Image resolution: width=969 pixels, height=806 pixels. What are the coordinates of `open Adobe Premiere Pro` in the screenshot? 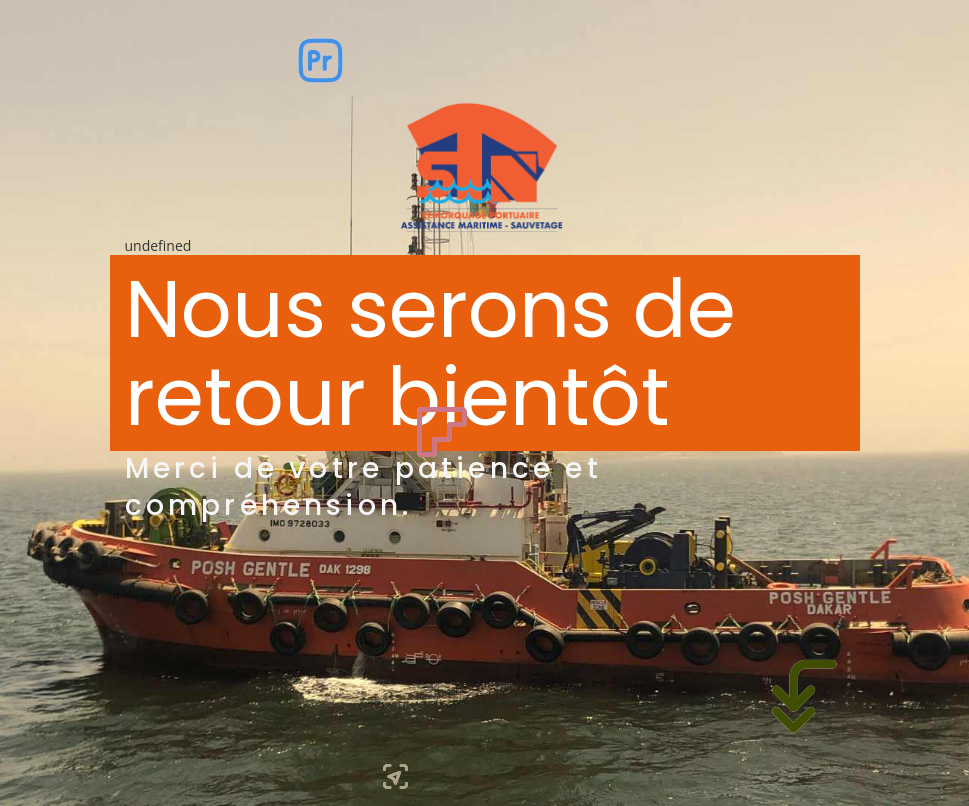 It's located at (320, 60).